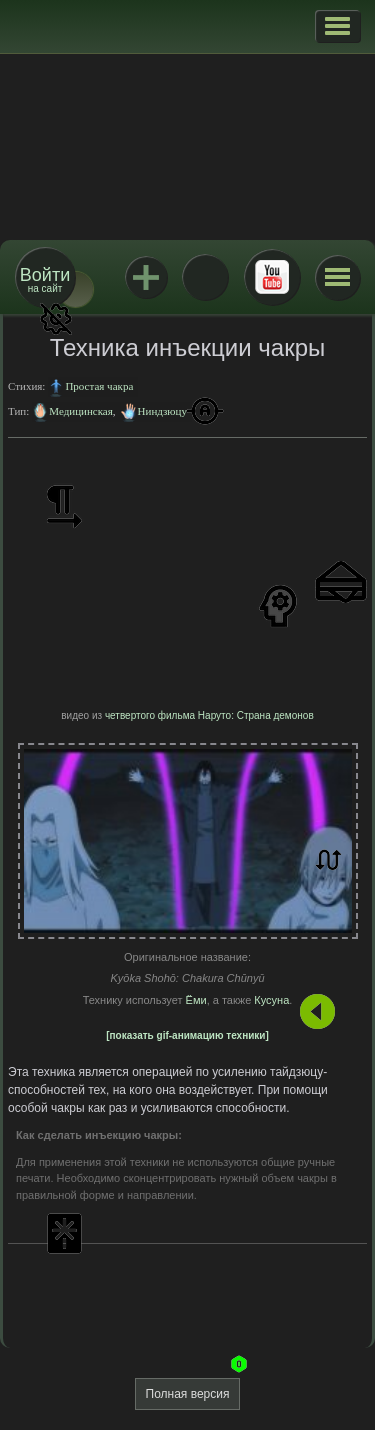 The image size is (375, 1430). I want to click on set text direction to left-to-right, so click(62, 507).